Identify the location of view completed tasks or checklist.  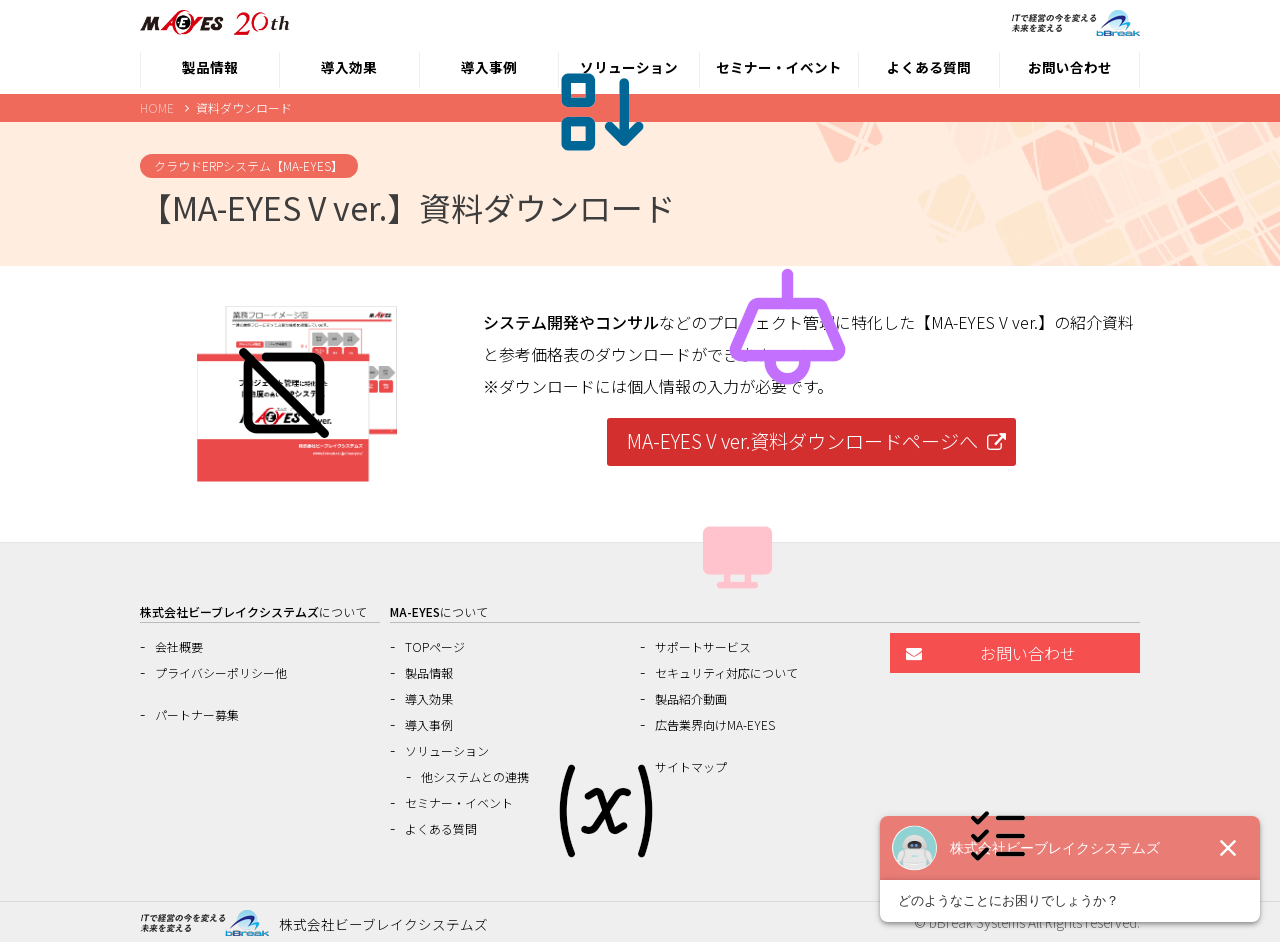
(998, 836).